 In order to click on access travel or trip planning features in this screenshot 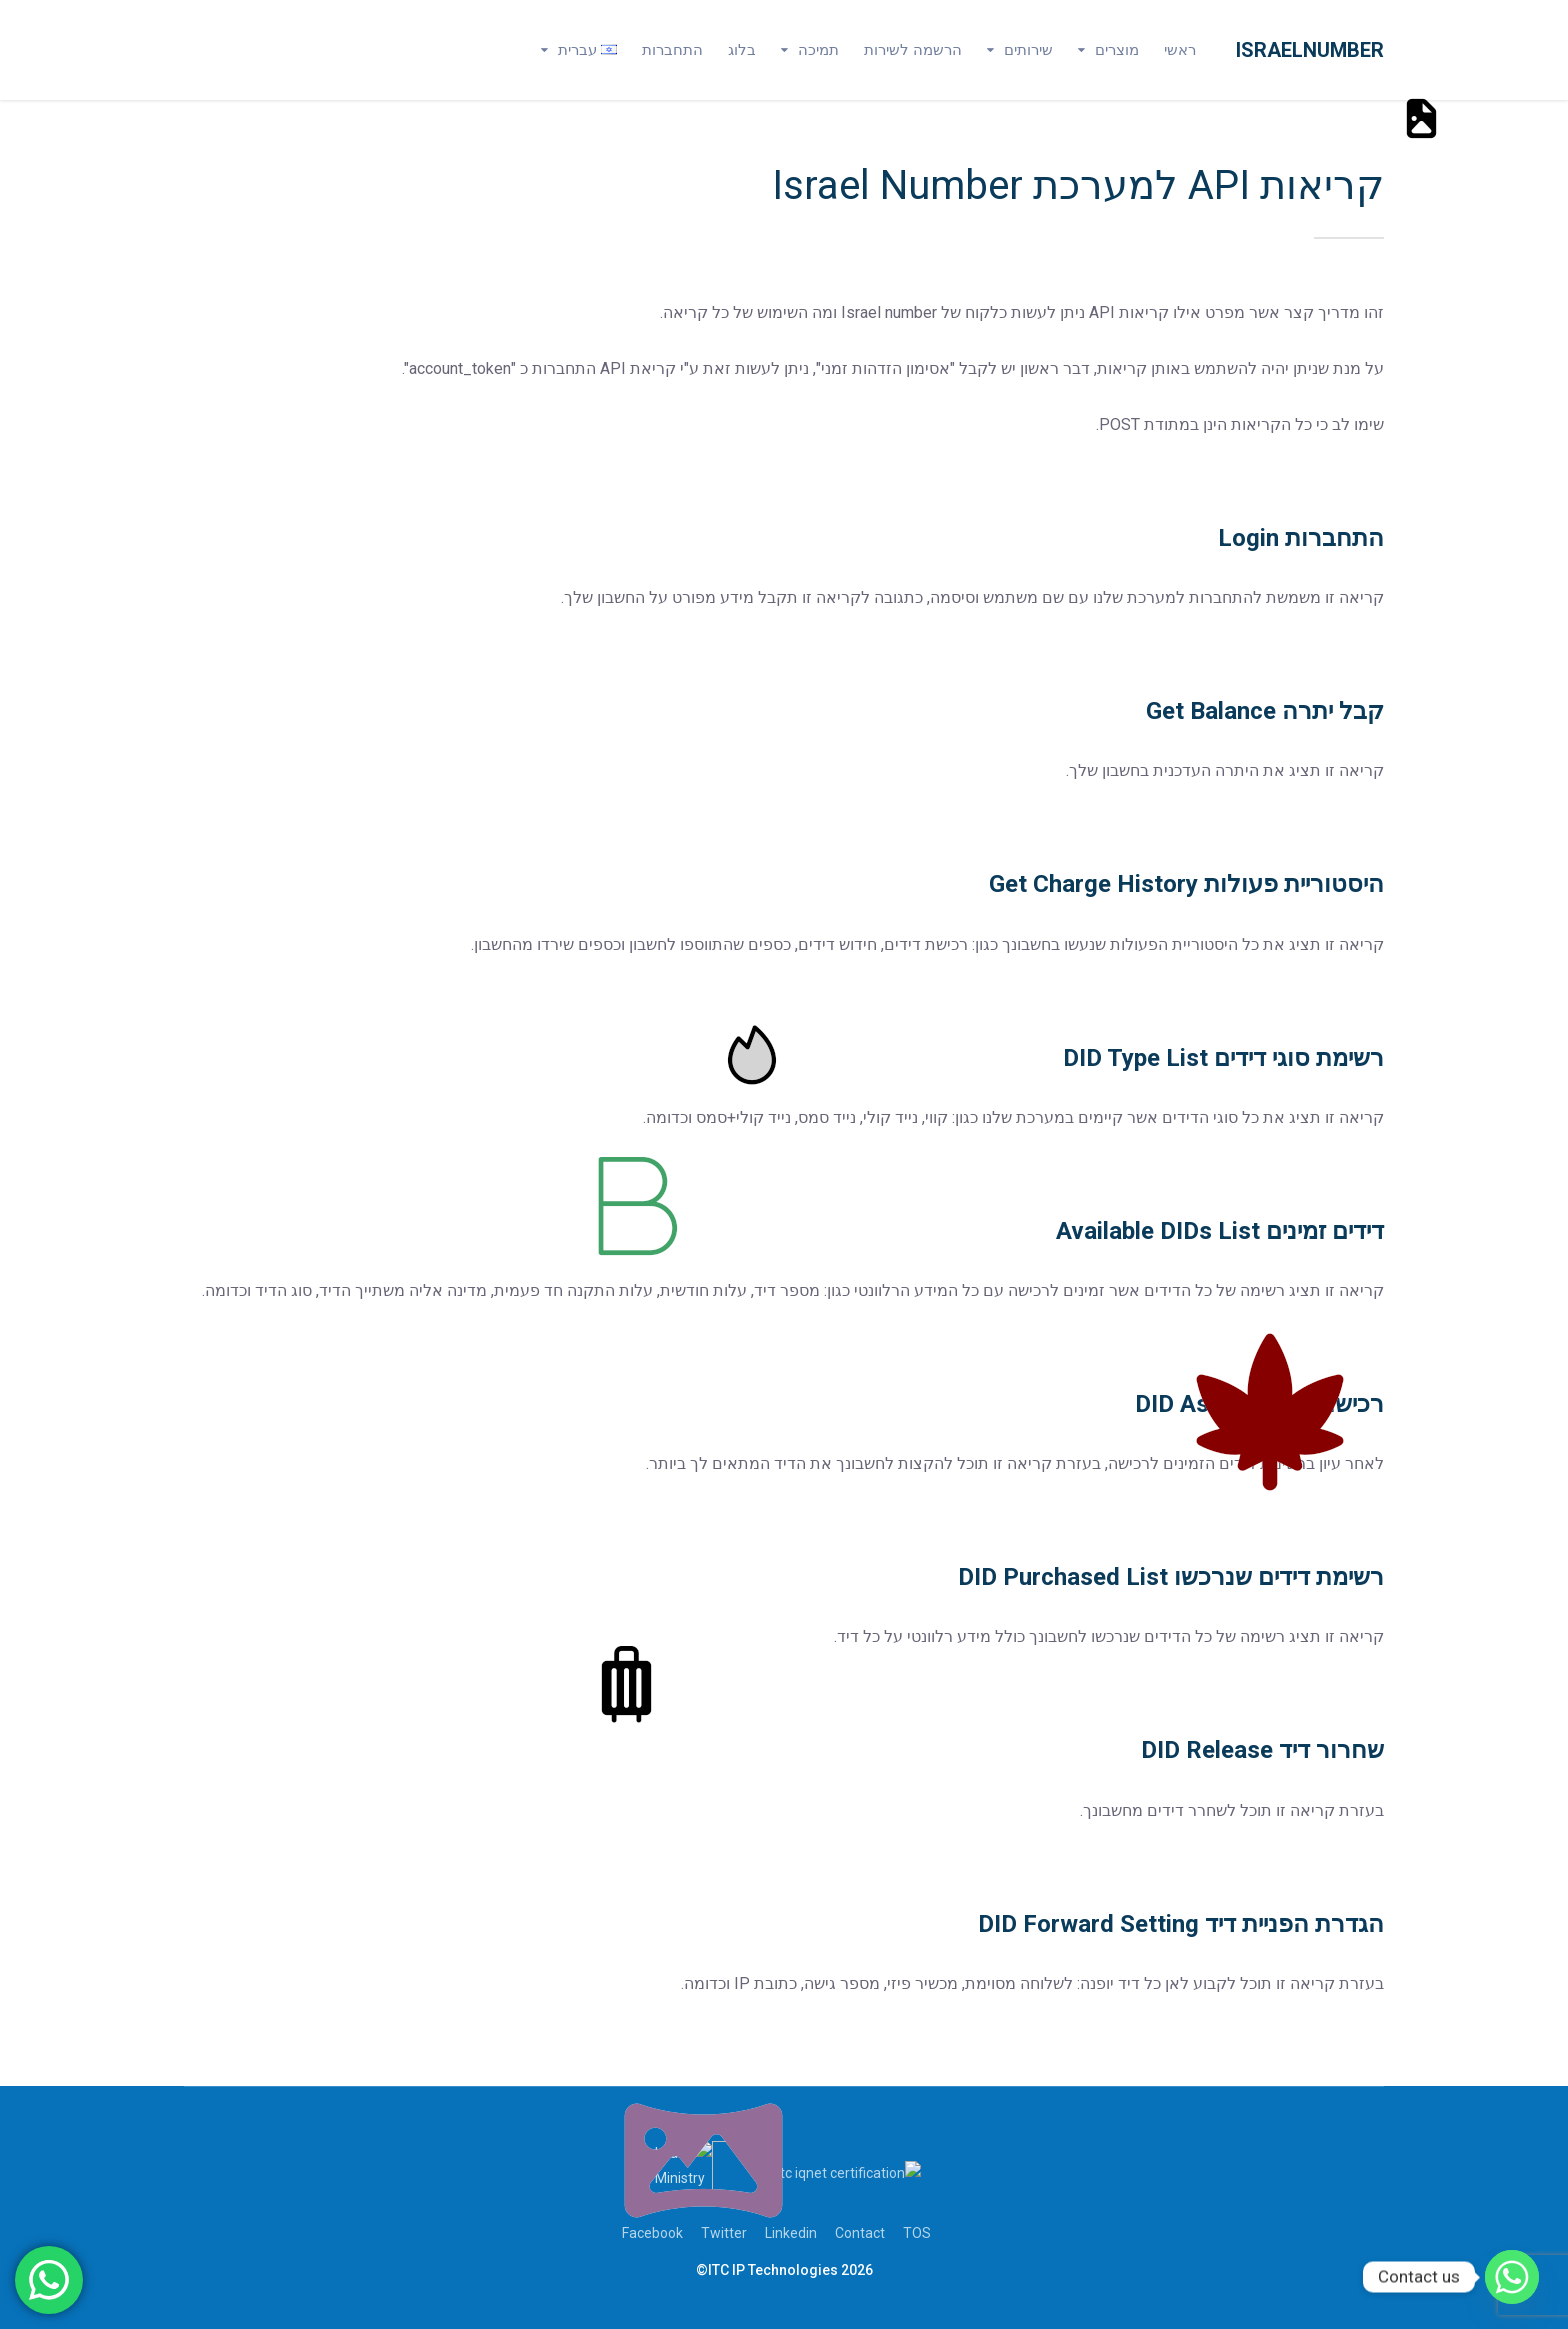, I will do `click(626, 1685)`.